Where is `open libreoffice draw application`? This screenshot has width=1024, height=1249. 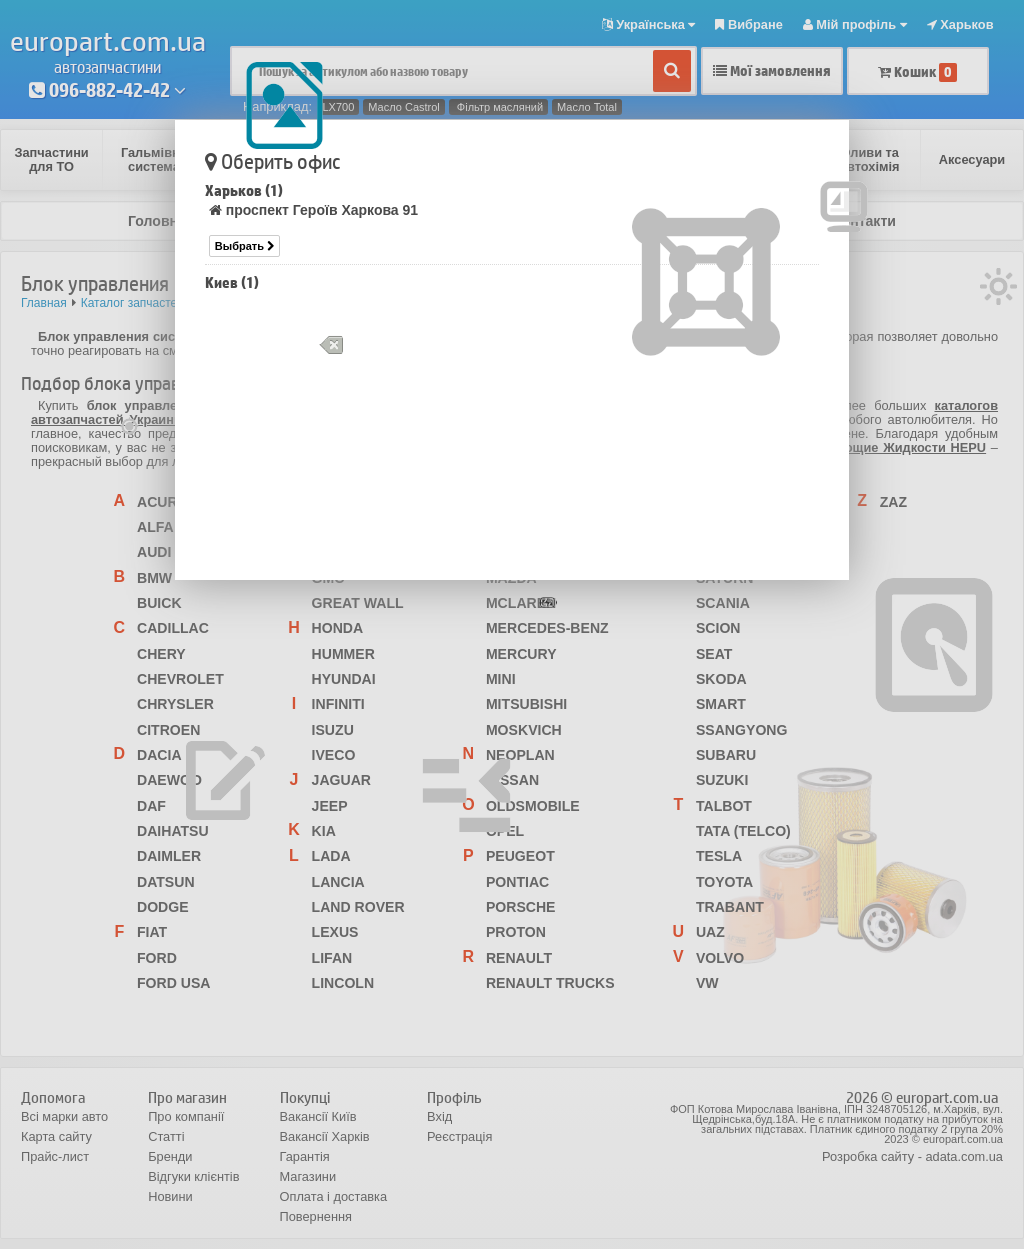 open libreoffice draw application is located at coordinates (284, 105).